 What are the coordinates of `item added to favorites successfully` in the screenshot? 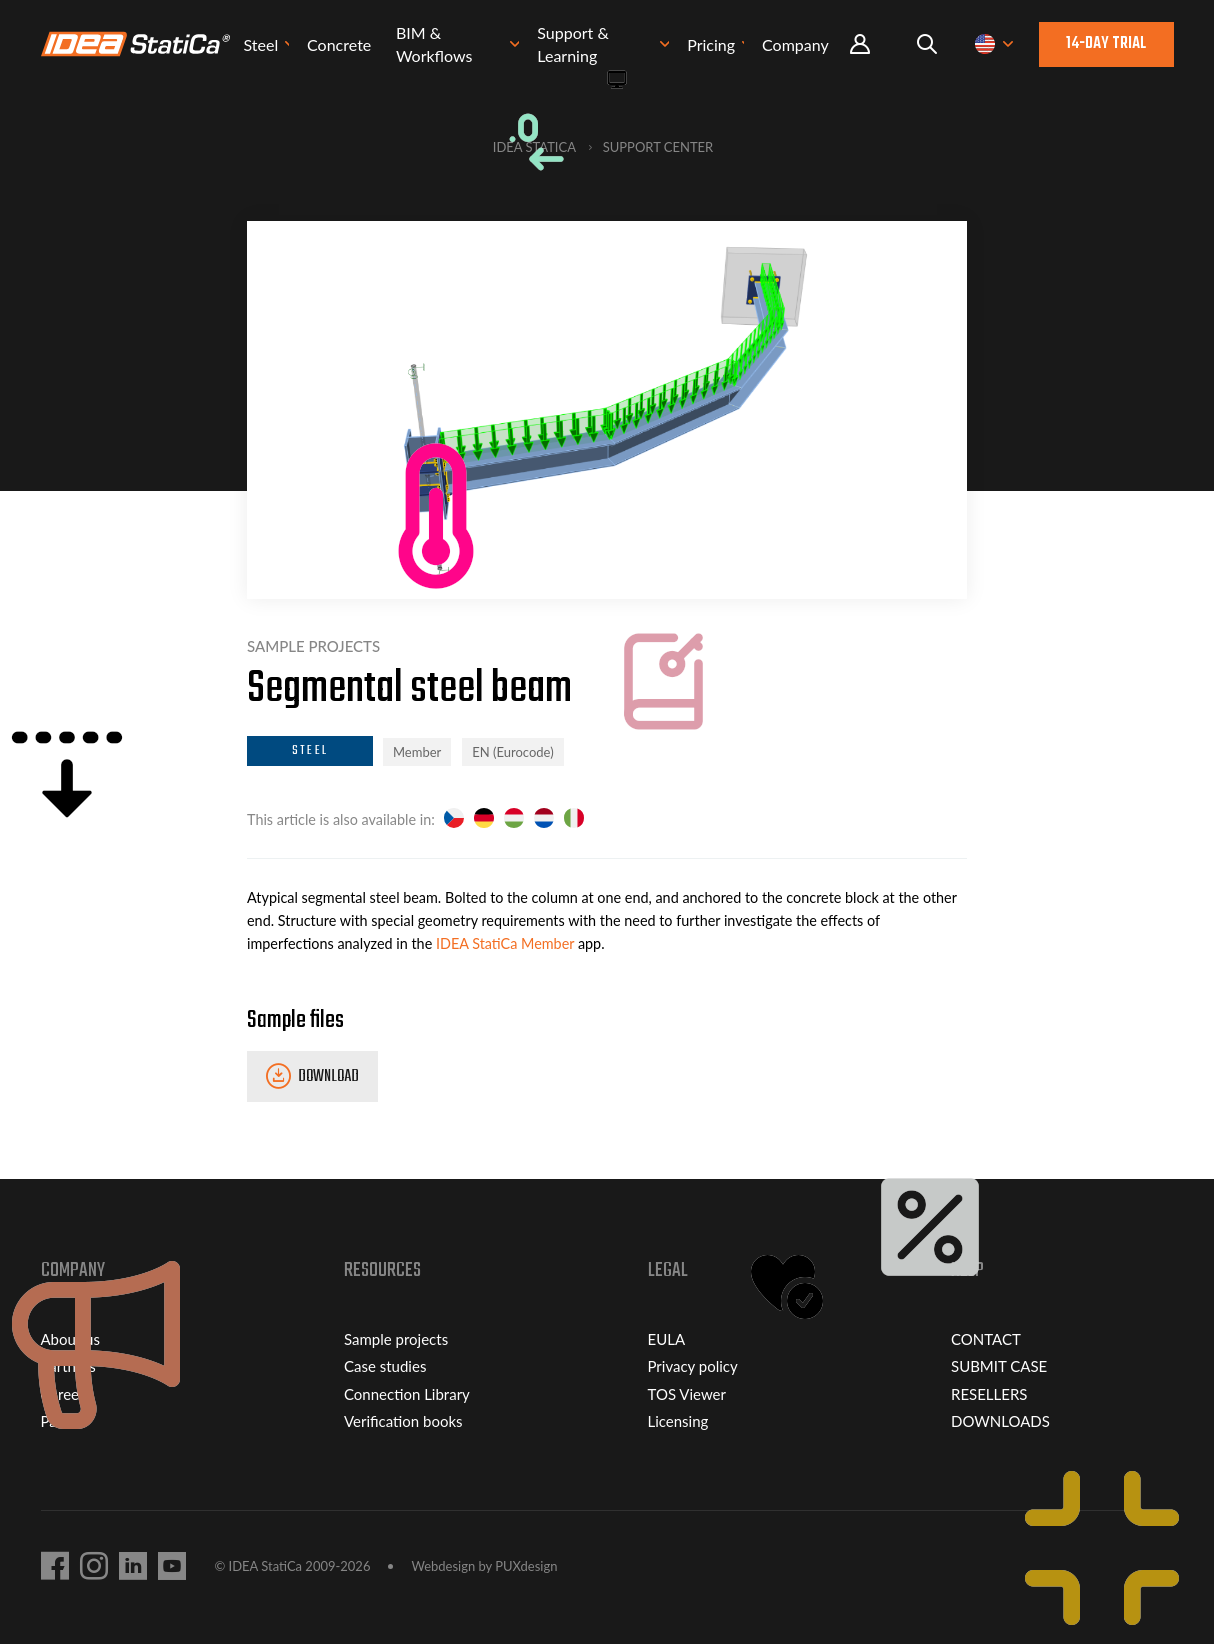 It's located at (787, 1283).